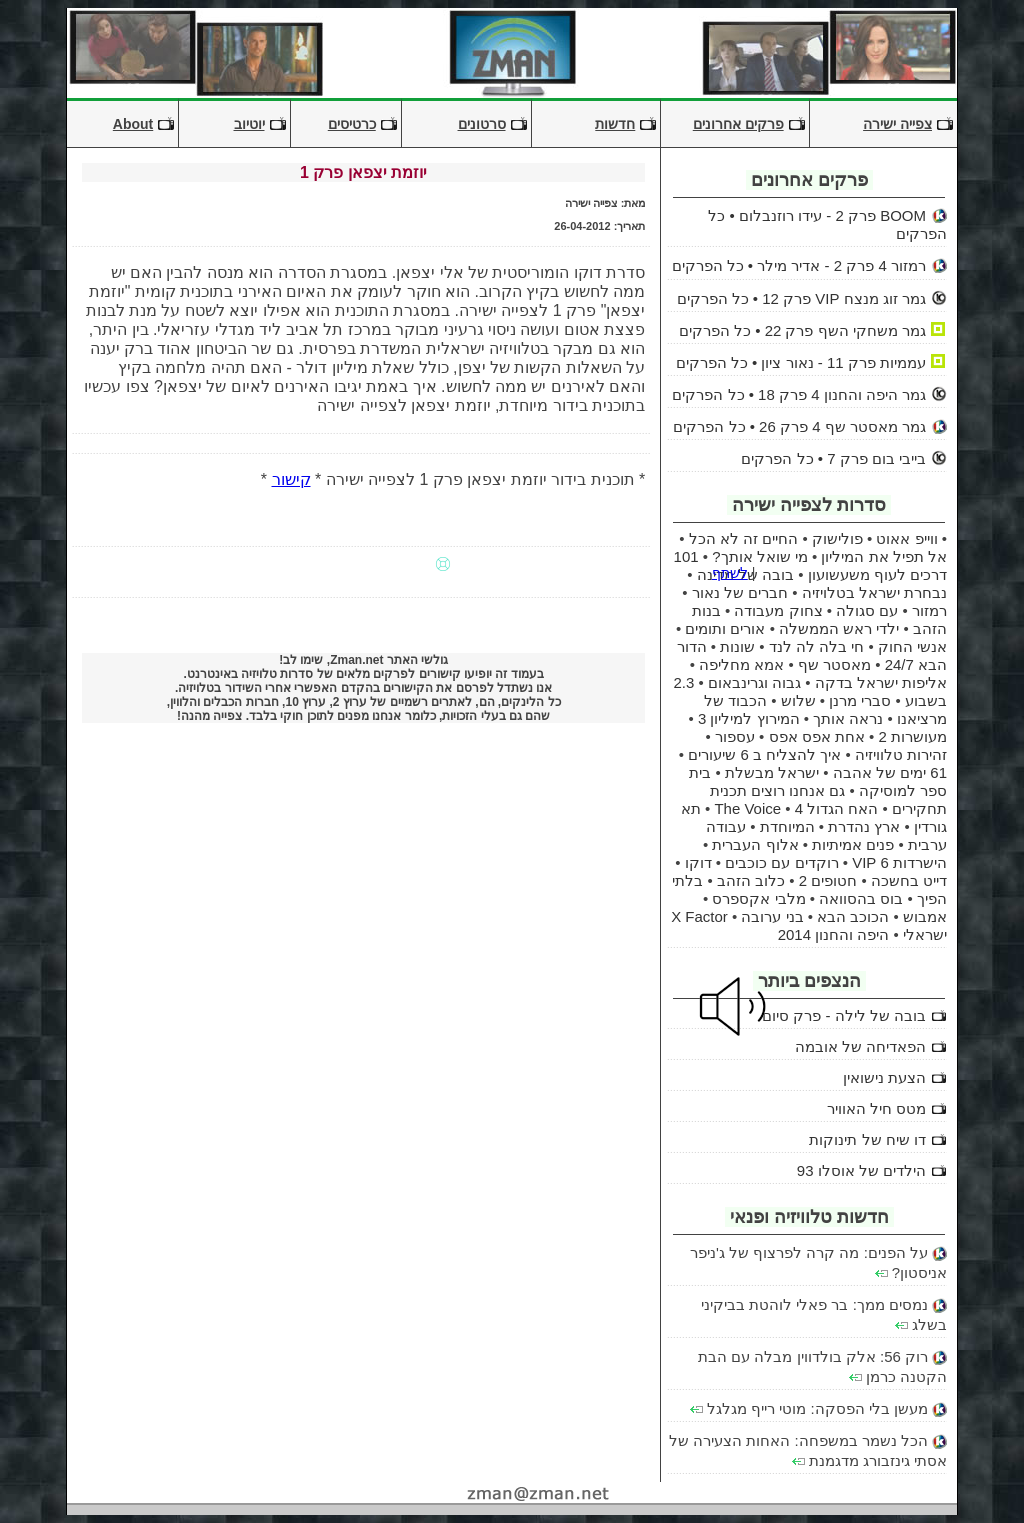  I want to click on increase or adjust volume level, so click(731, 1006).